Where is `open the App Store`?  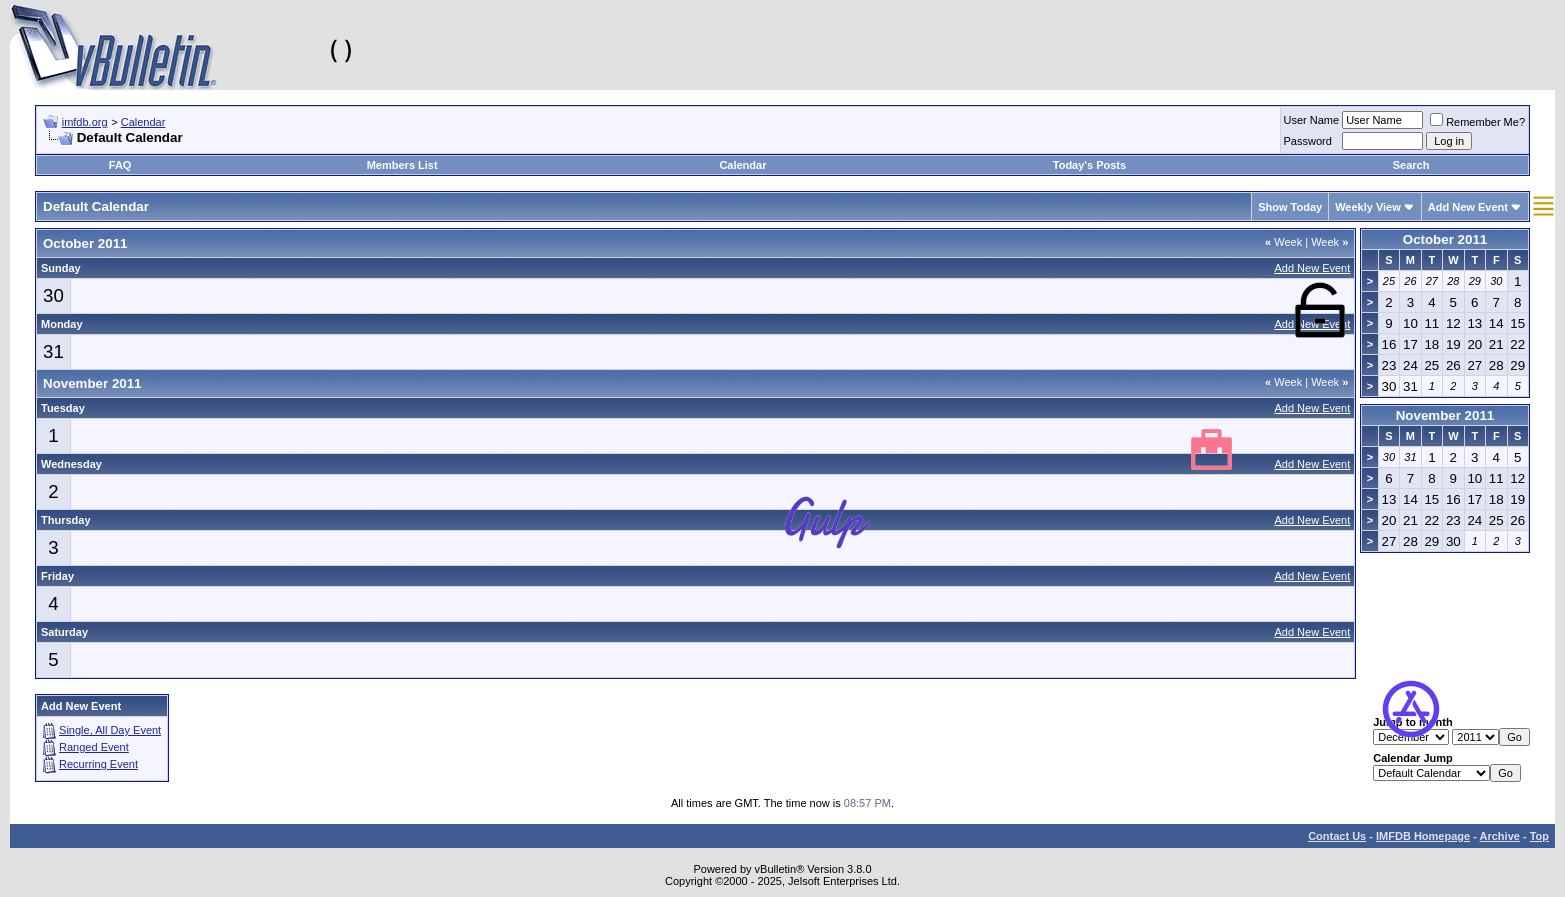
open the App Store is located at coordinates (1411, 709).